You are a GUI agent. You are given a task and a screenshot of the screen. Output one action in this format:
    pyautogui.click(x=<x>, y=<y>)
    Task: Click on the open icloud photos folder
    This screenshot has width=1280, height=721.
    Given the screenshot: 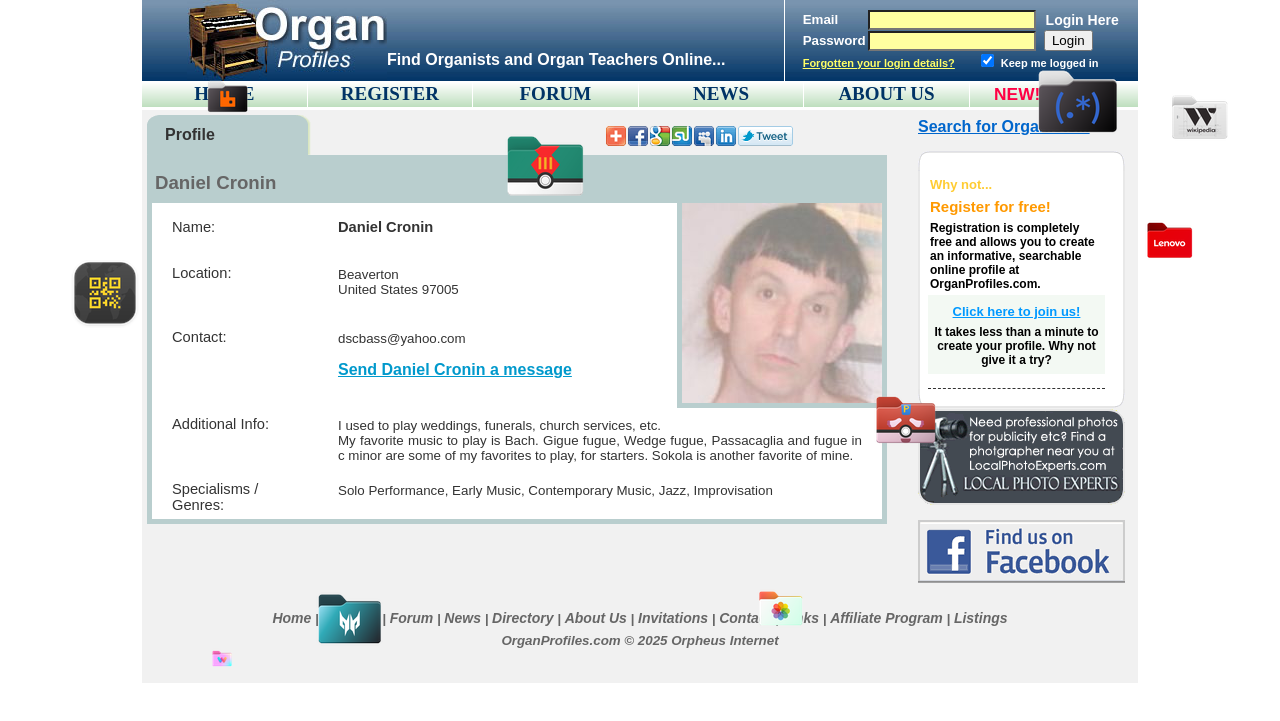 What is the action you would take?
    pyautogui.click(x=780, y=609)
    